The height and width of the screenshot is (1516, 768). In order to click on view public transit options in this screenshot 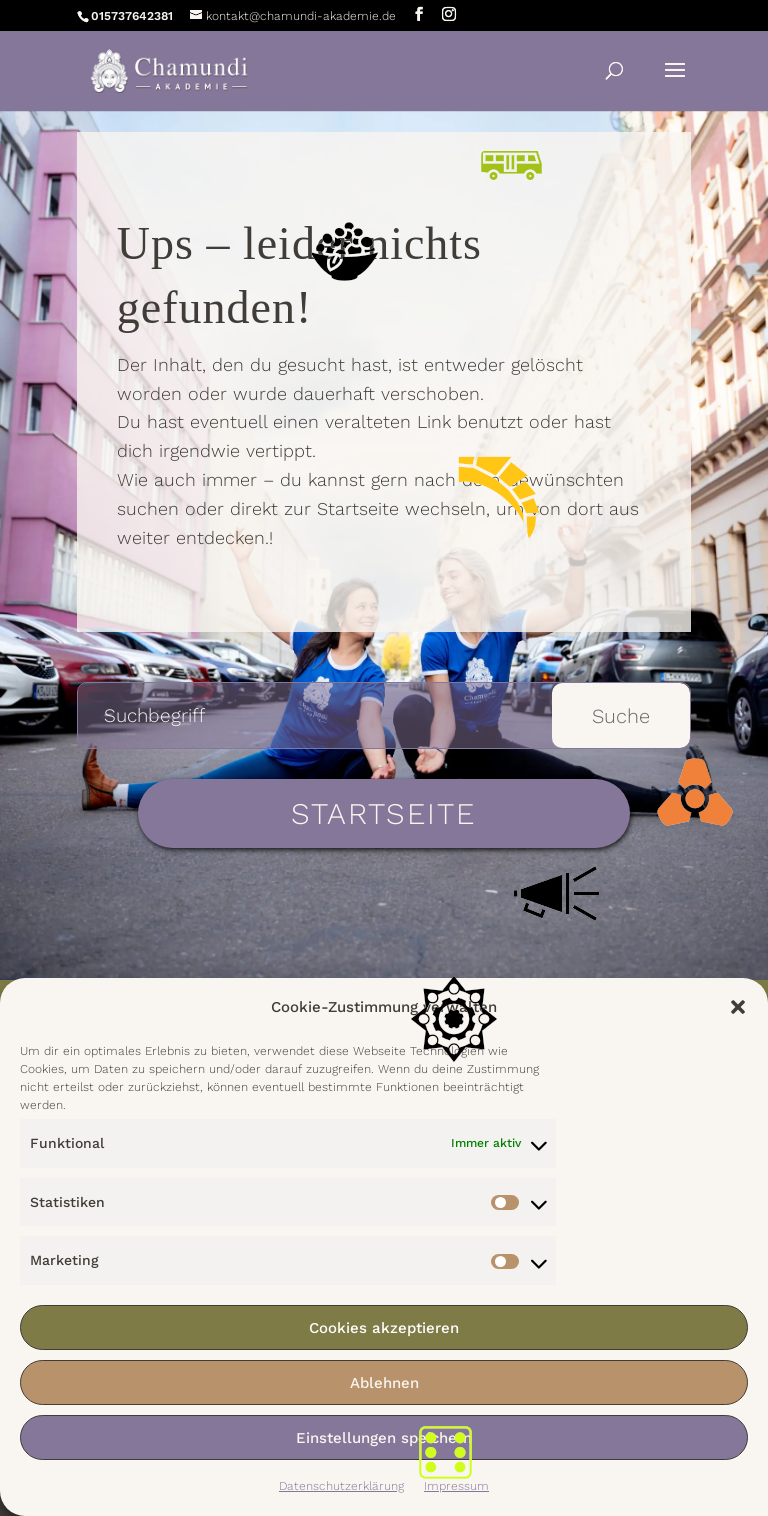, I will do `click(511, 165)`.